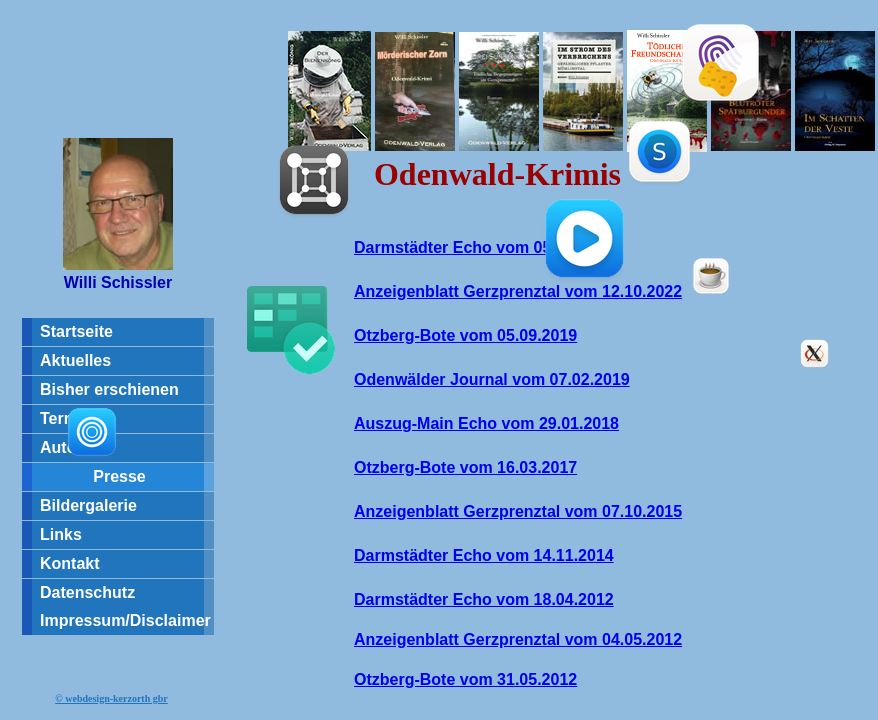 The height and width of the screenshot is (720, 878). I want to click on open gnome boxes virtual machine manager, so click(314, 180).